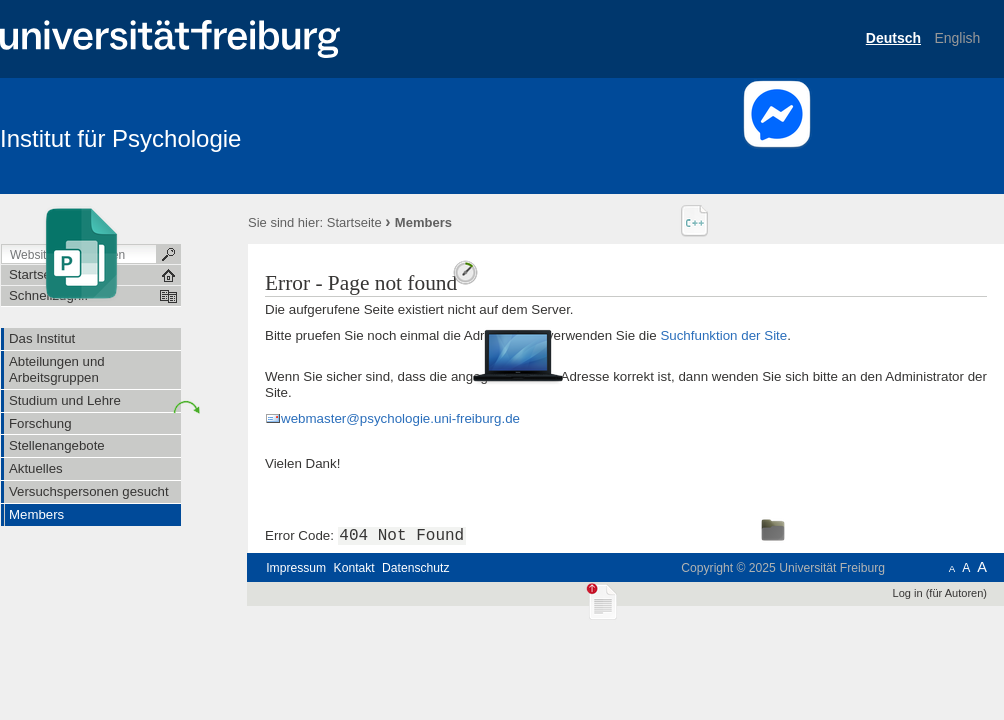 The image size is (1004, 720). I want to click on a C++ source code file, so click(694, 220).